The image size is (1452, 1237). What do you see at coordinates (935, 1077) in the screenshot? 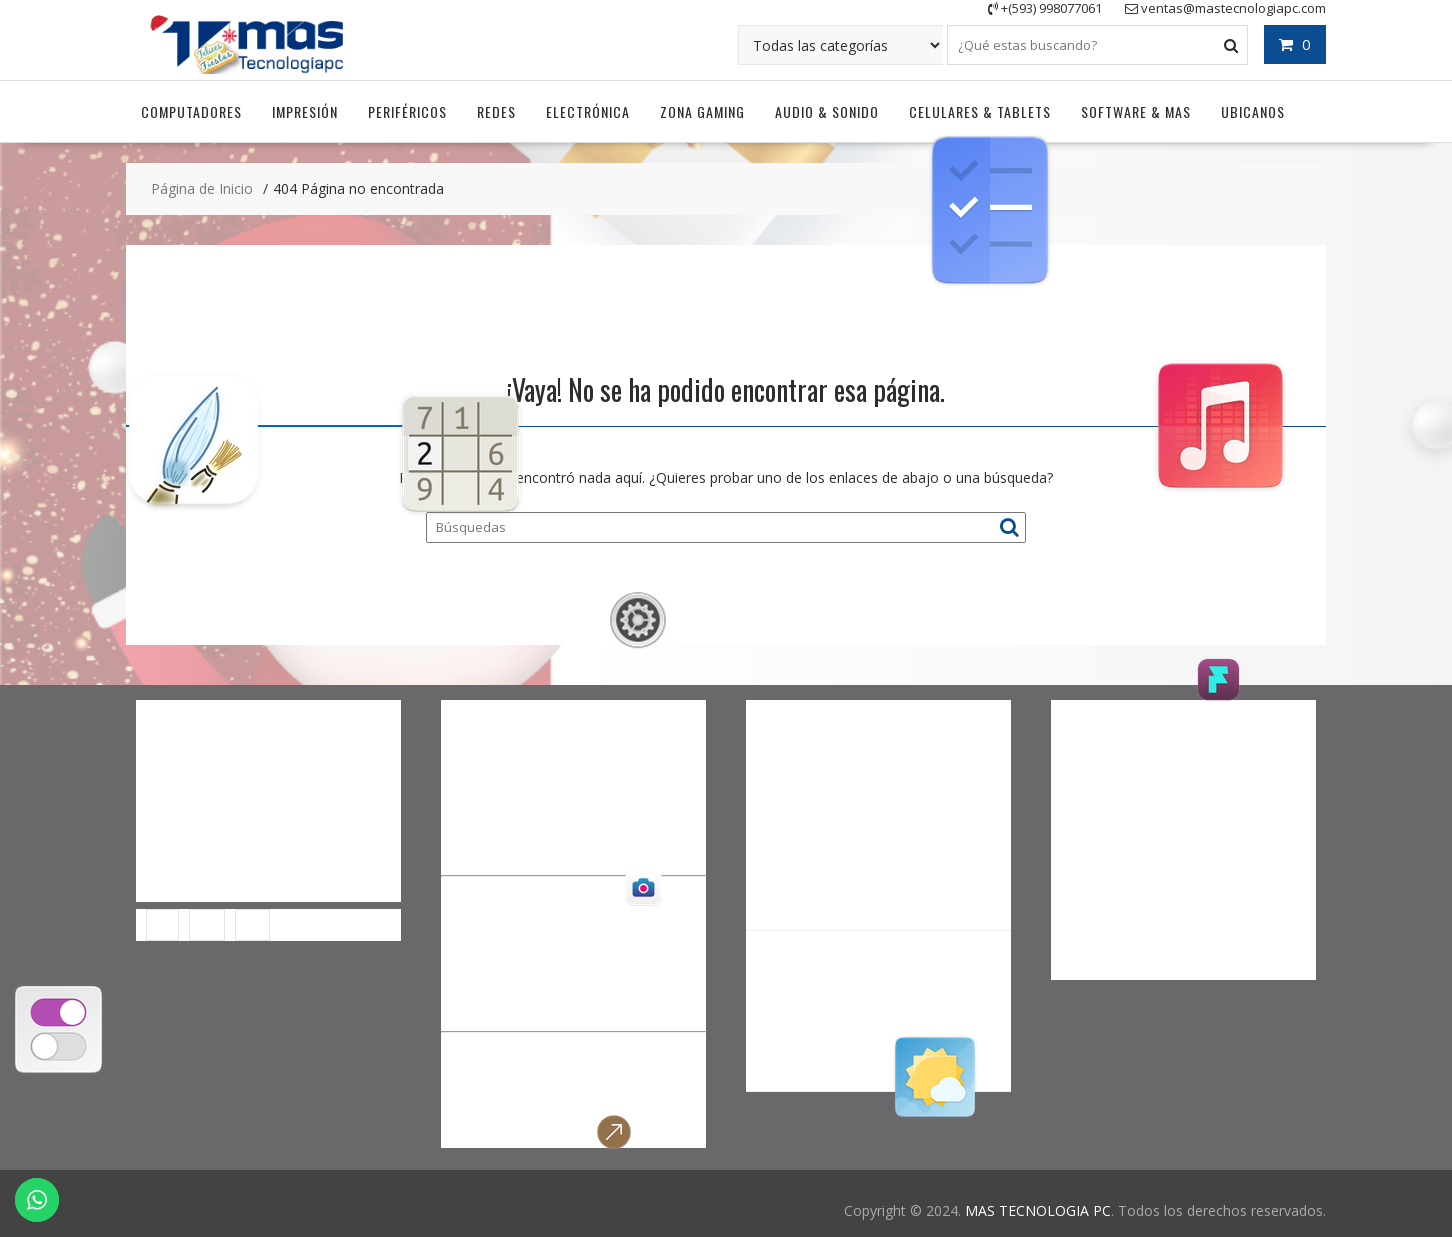
I see `open the weather app` at bounding box center [935, 1077].